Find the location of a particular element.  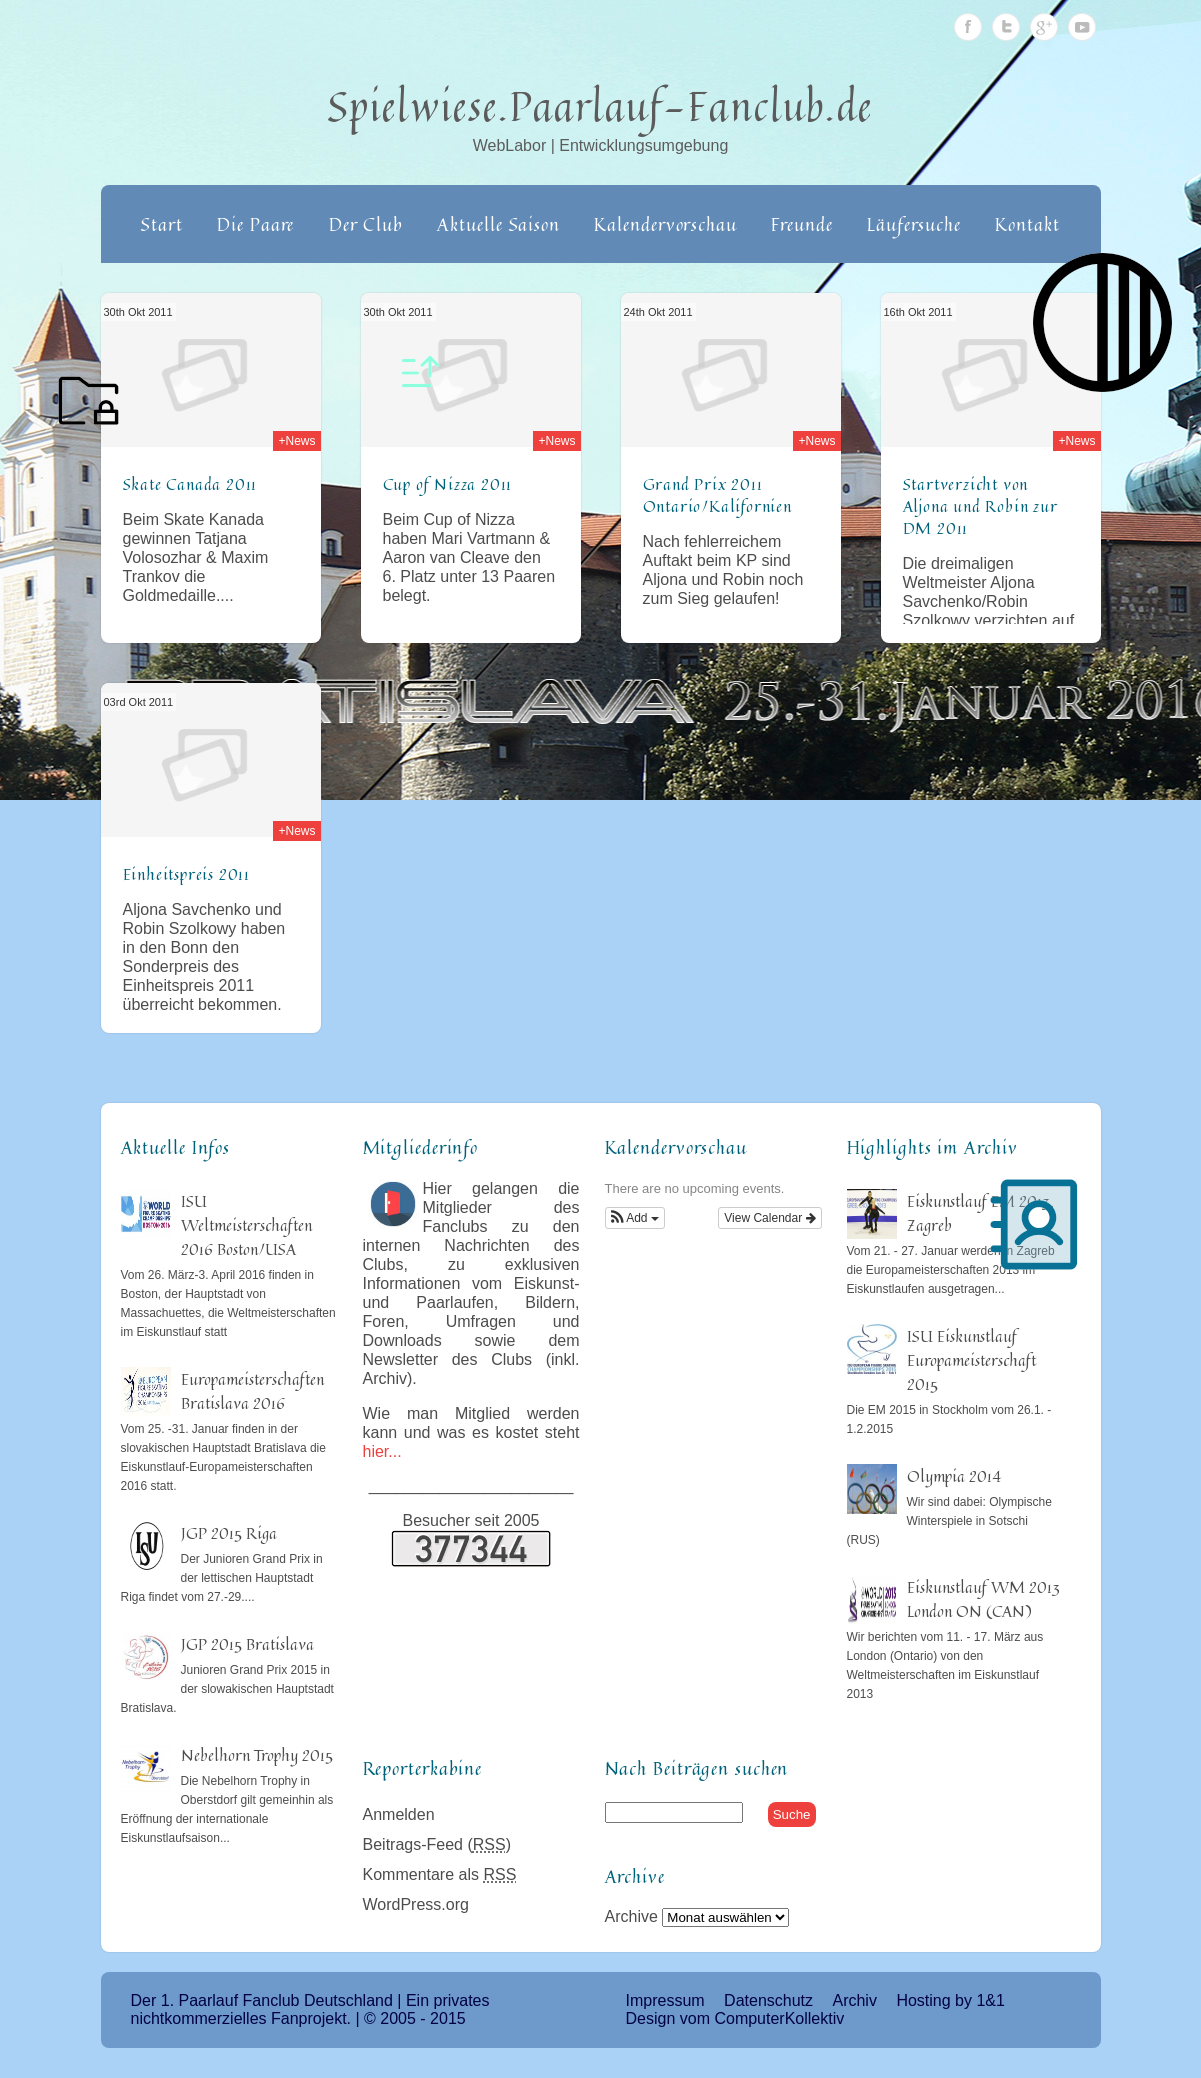

access a password-protected folder is located at coordinates (88, 399).